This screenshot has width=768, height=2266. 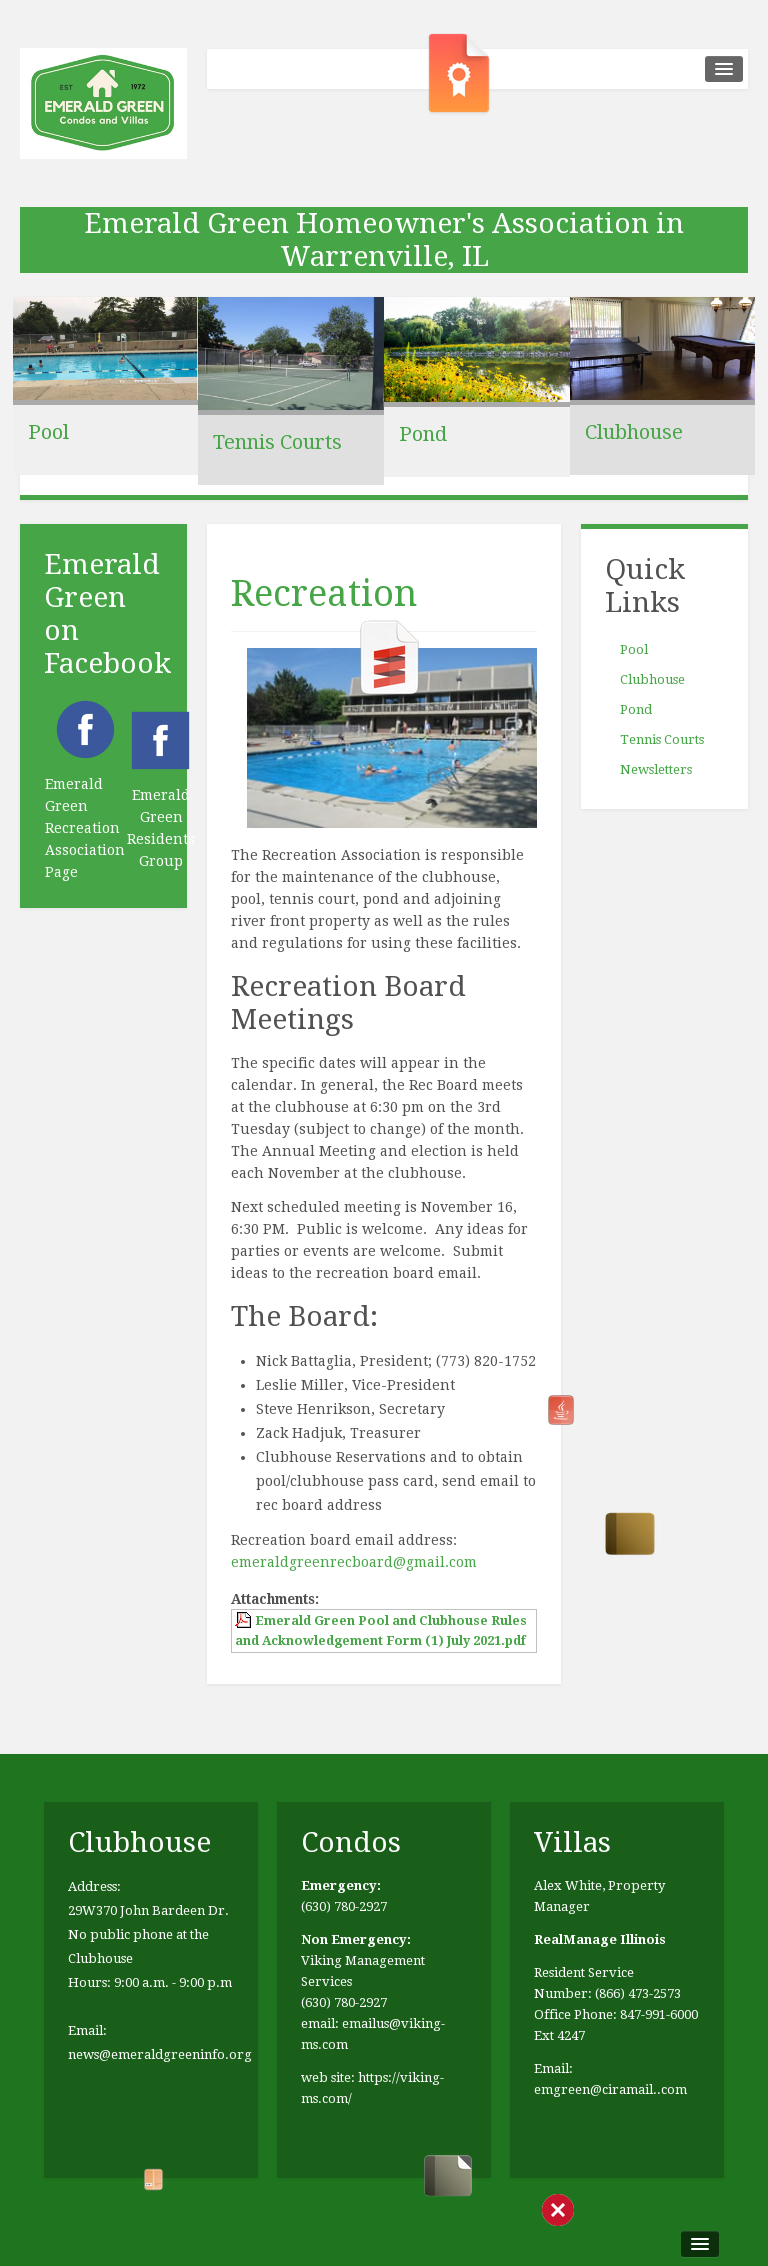 I want to click on compressed or archived file type, so click(x=153, y=2179).